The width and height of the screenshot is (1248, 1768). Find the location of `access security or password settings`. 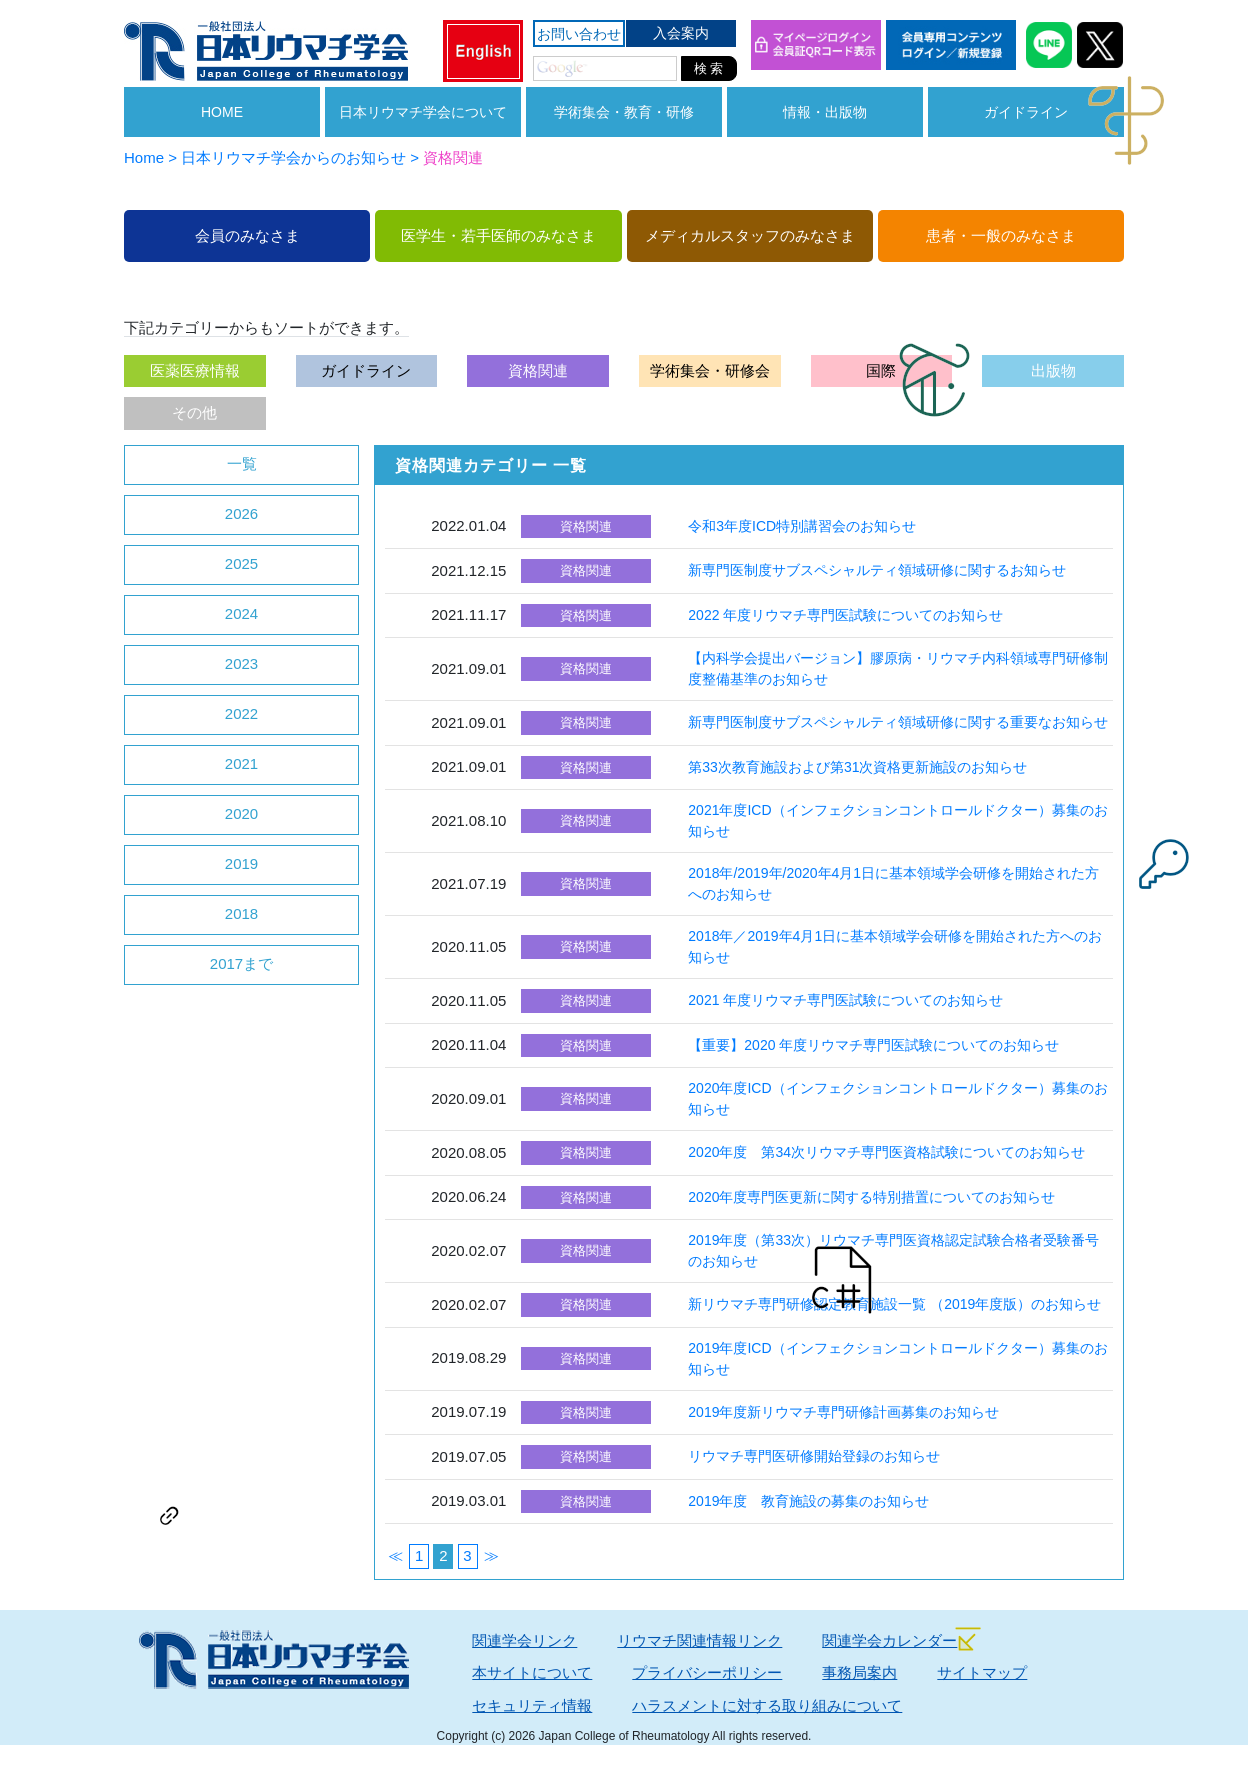

access security or password settings is located at coordinates (1163, 865).